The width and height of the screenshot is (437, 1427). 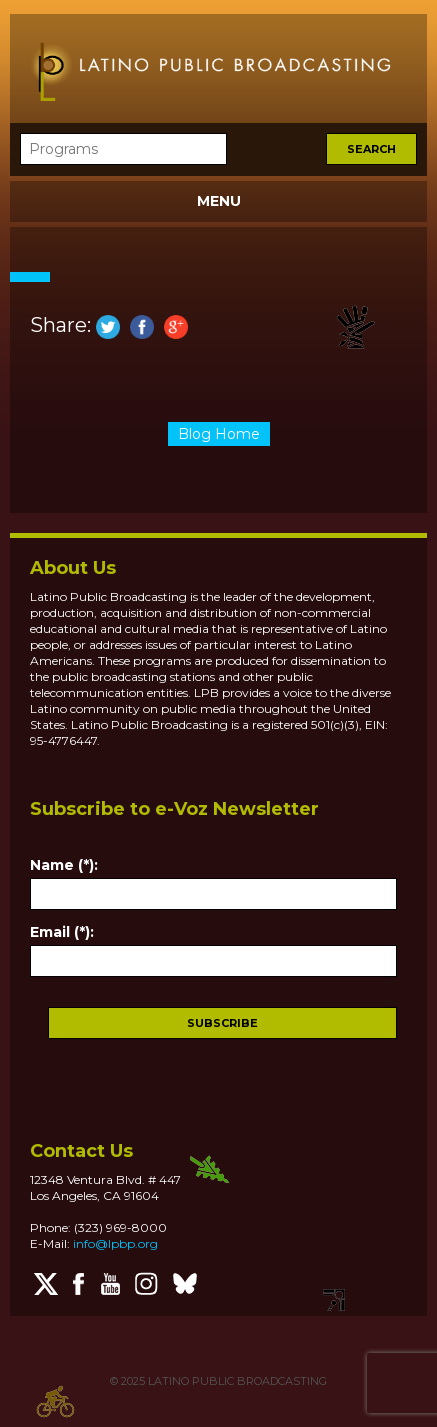 I want to click on access first aid or injury reporting, so click(x=356, y=327).